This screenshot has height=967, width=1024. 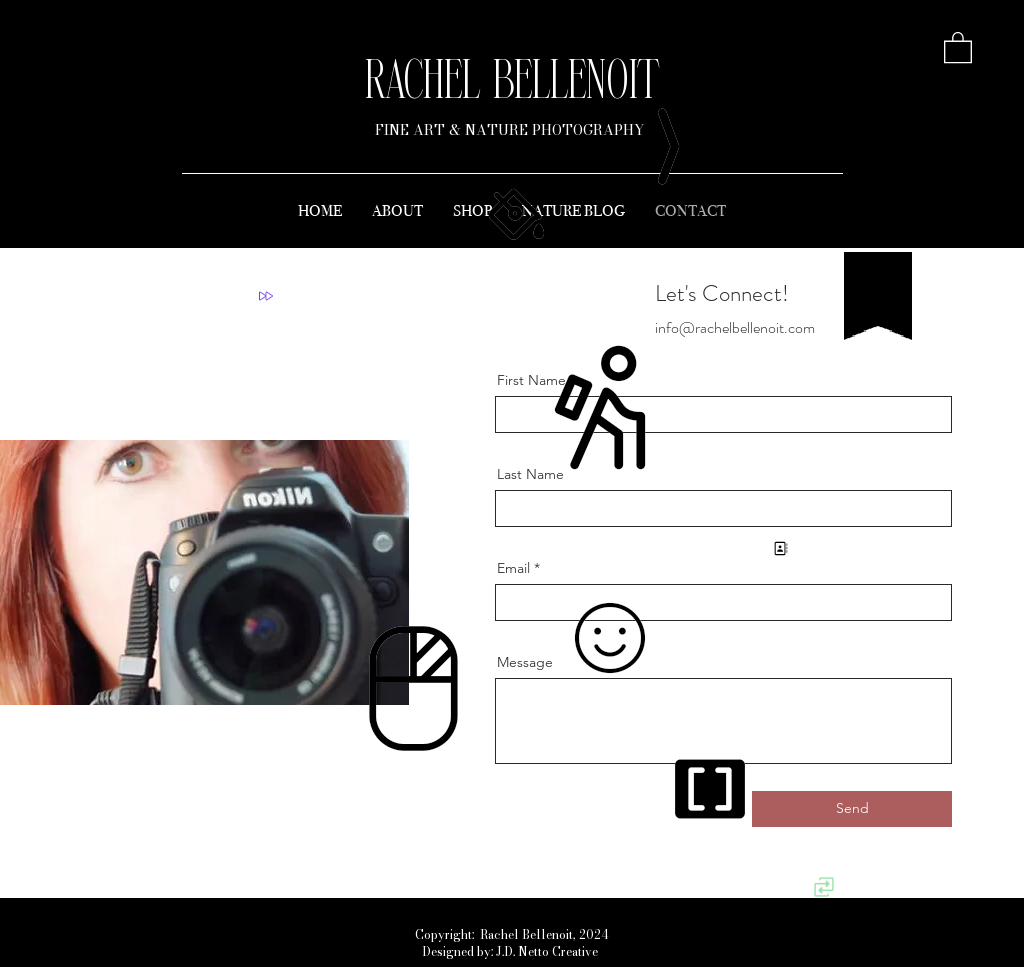 What do you see at coordinates (516, 216) in the screenshot?
I see `fill area with selected color` at bounding box center [516, 216].